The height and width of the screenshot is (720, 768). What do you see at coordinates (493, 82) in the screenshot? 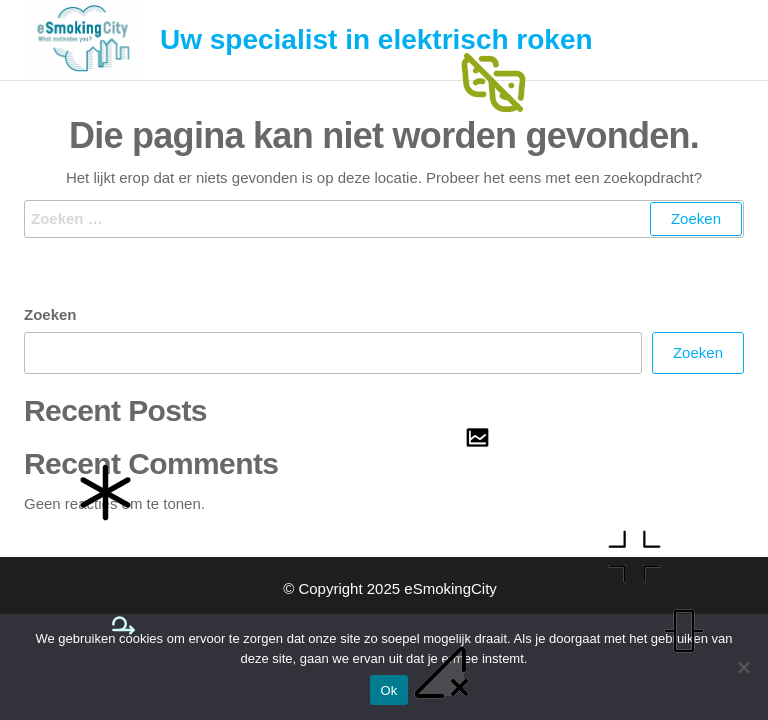
I see `disable theater or entertainment mode` at bounding box center [493, 82].